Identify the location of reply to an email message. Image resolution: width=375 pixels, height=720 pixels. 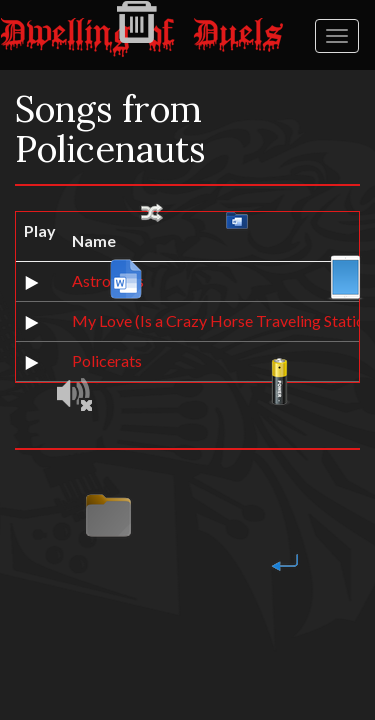
(284, 562).